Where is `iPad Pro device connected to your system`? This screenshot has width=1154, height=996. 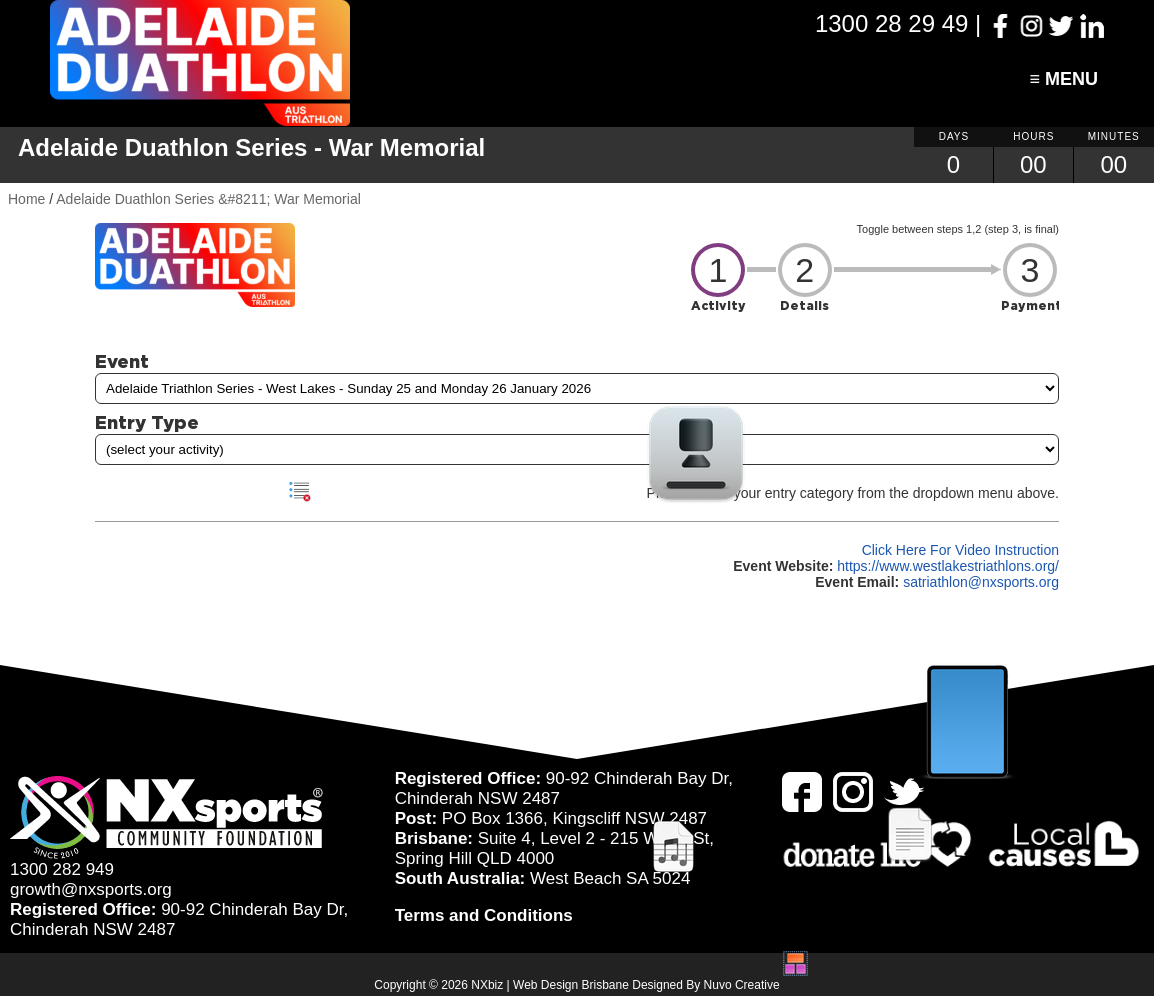 iPad Pro device connected to your system is located at coordinates (967, 722).